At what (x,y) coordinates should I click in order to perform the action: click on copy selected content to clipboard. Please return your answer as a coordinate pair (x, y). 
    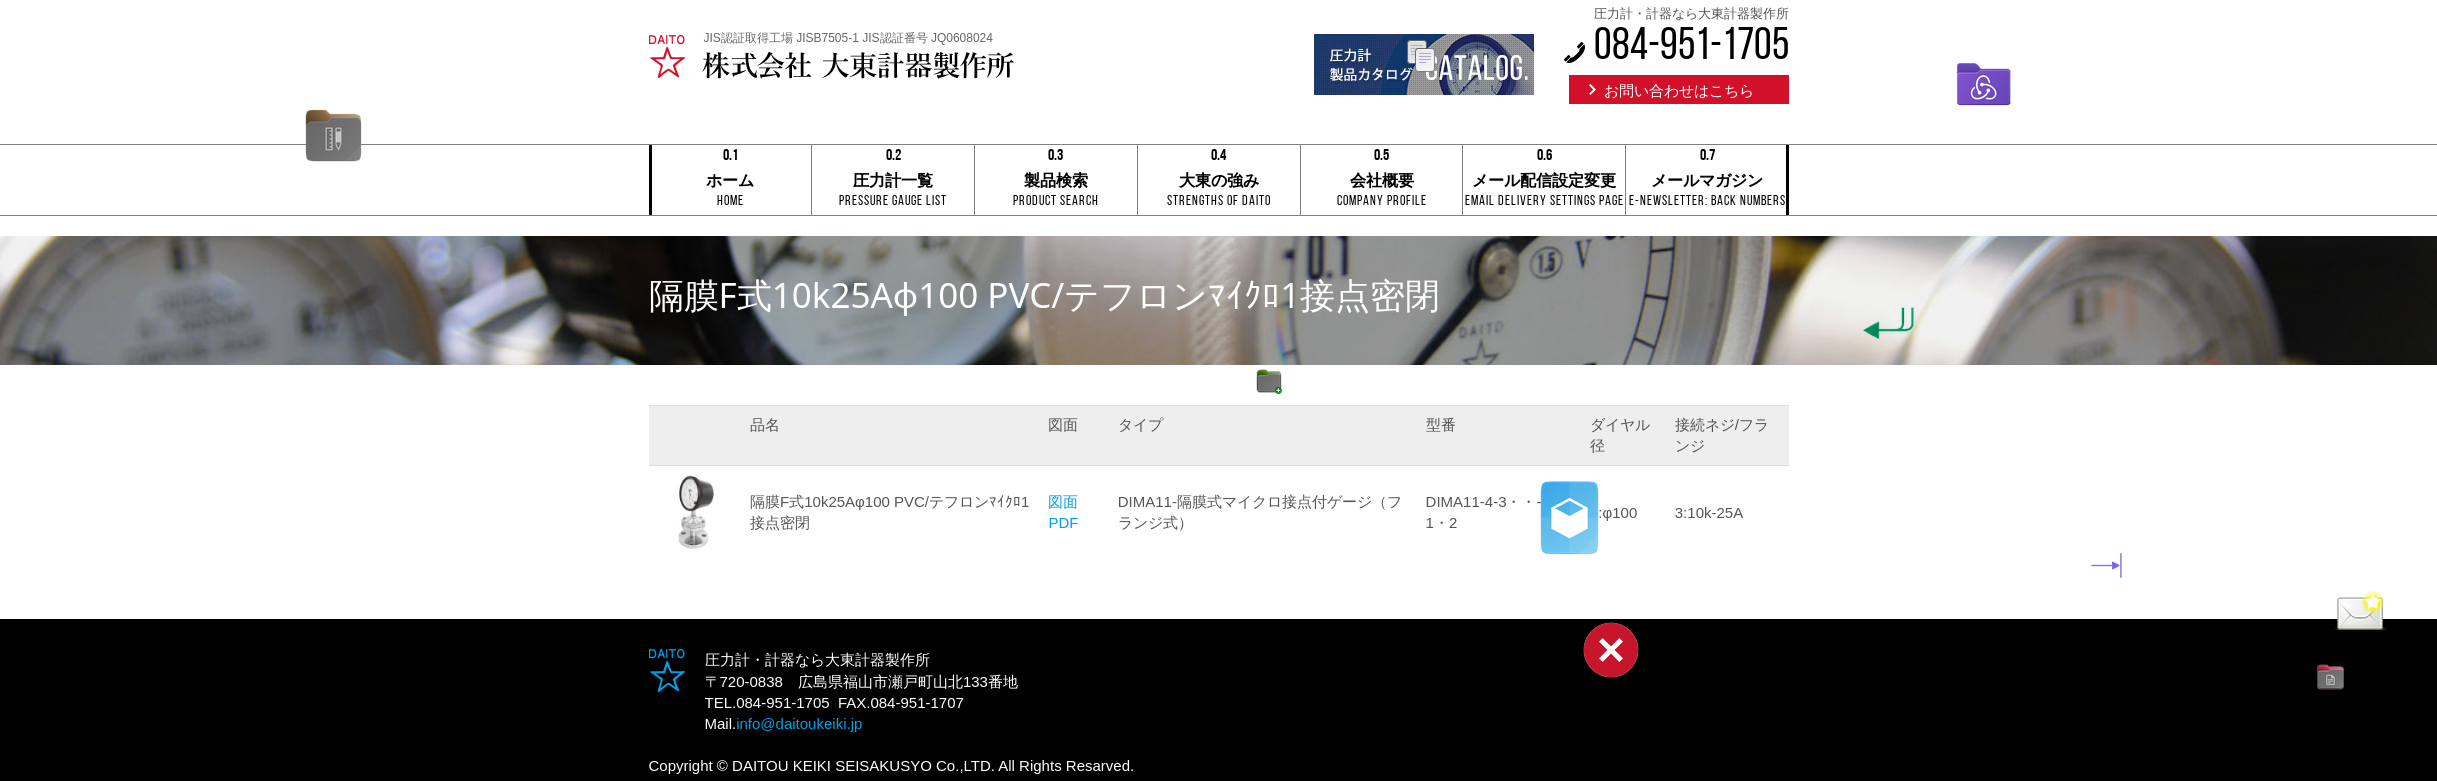
    Looking at the image, I should click on (1421, 56).